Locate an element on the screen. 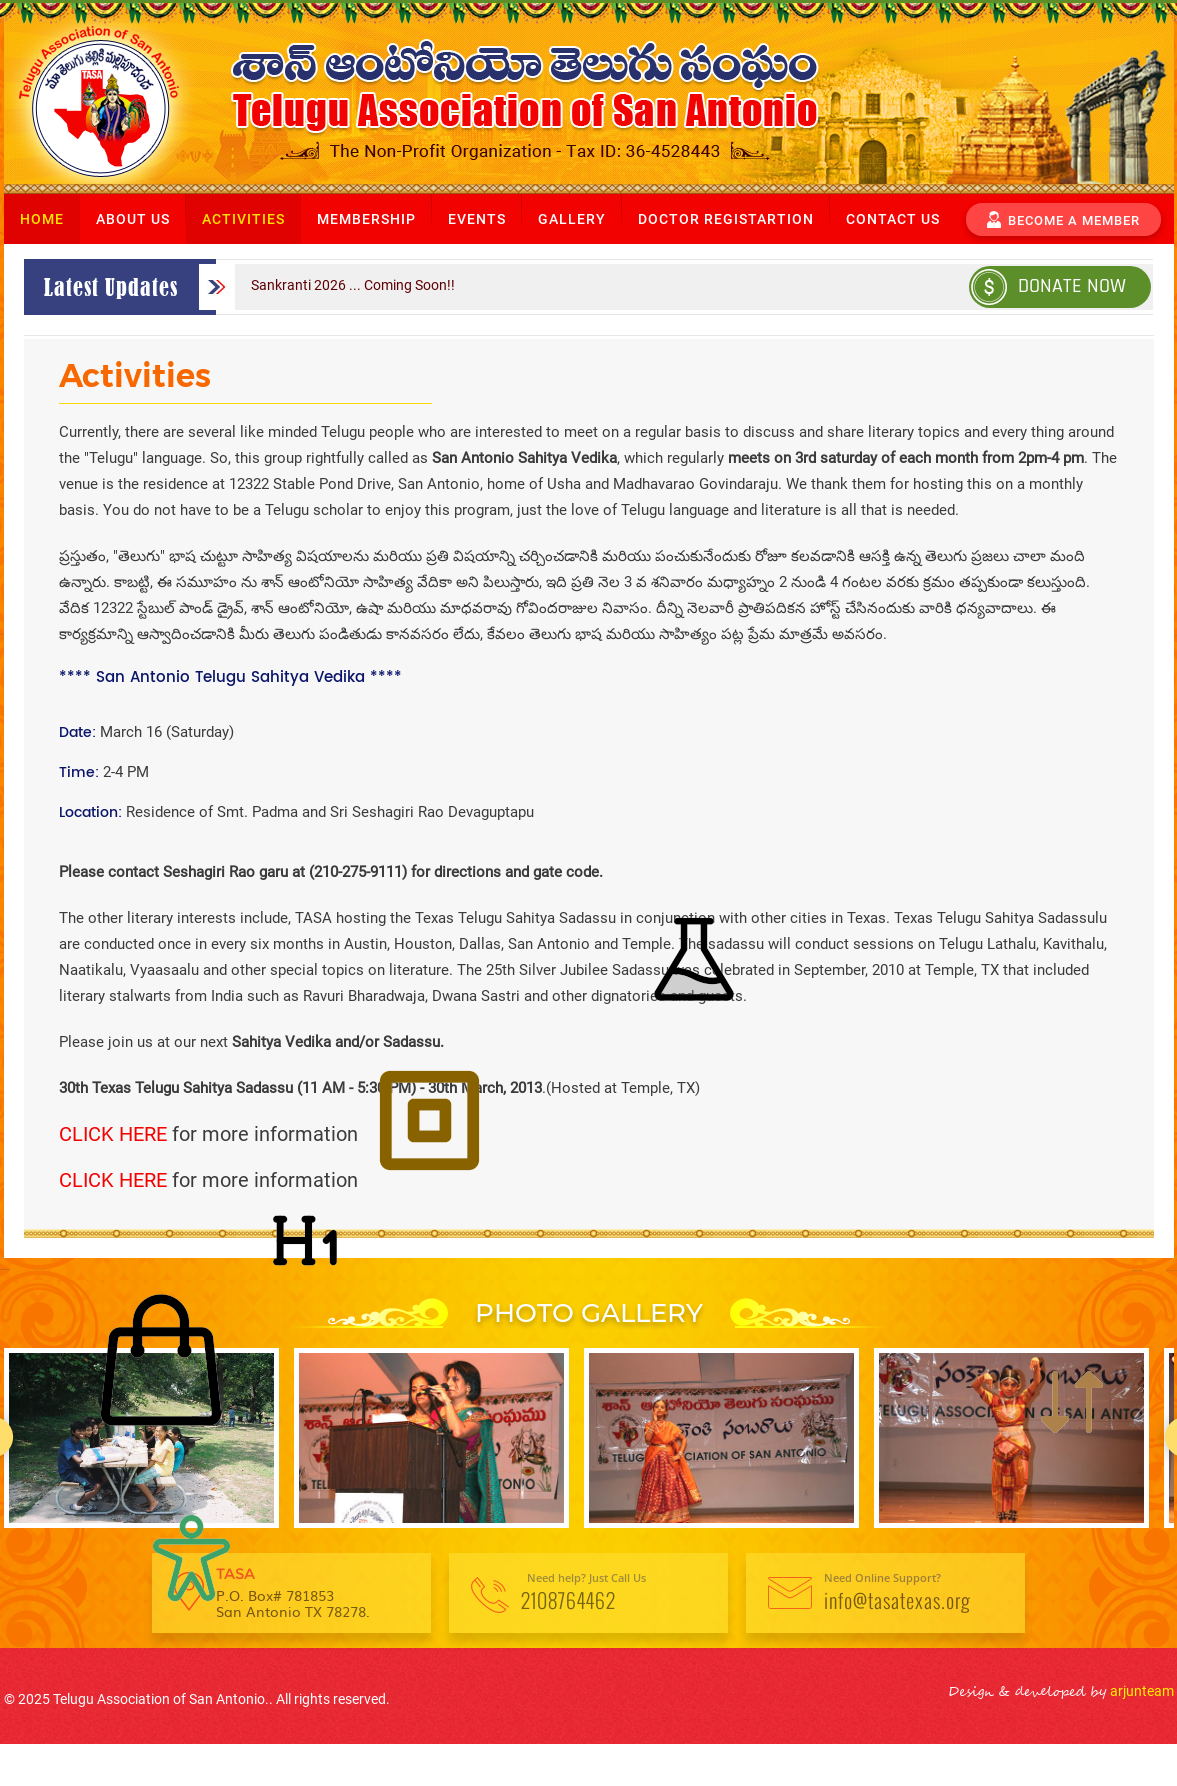 This screenshot has height=1786, width=1177. view your shopping bag is located at coordinates (161, 1360).